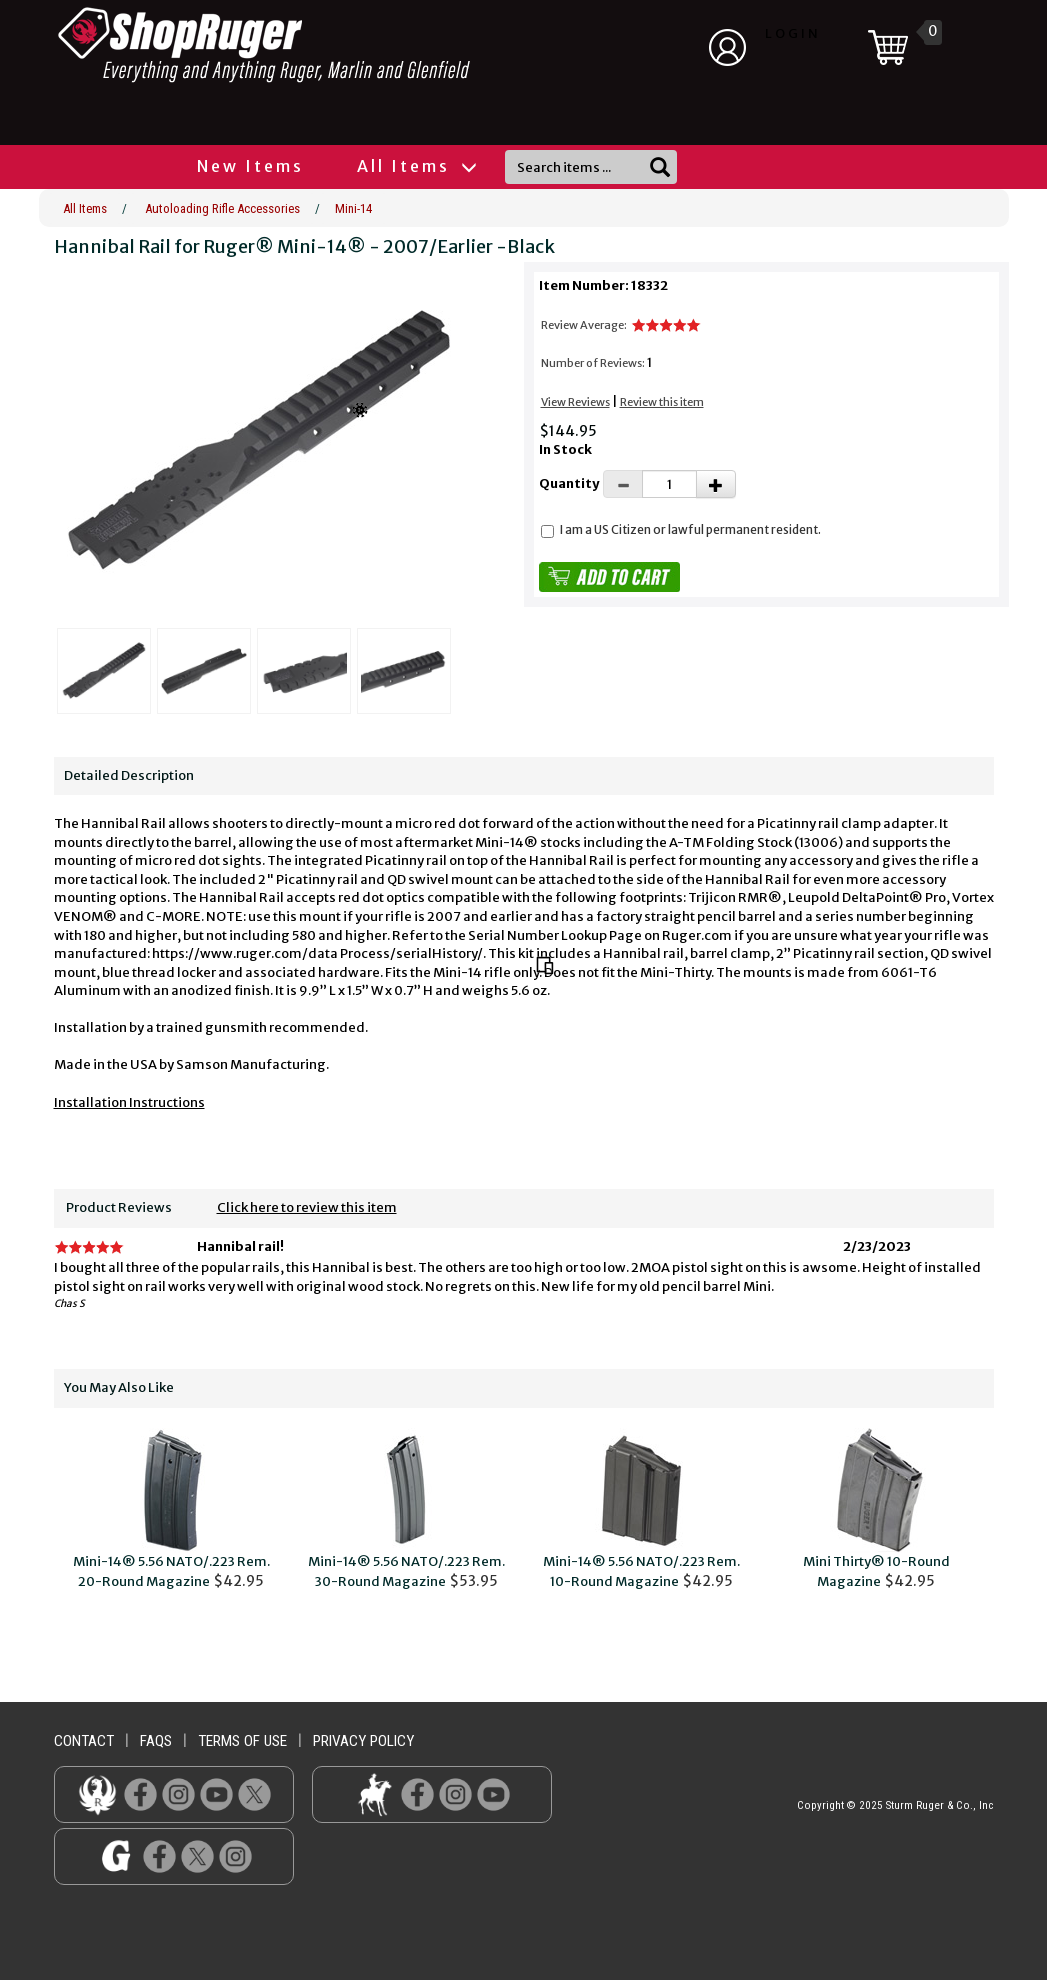  Describe the element at coordinates (544, 965) in the screenshot. I see `view connected devices` at that location.